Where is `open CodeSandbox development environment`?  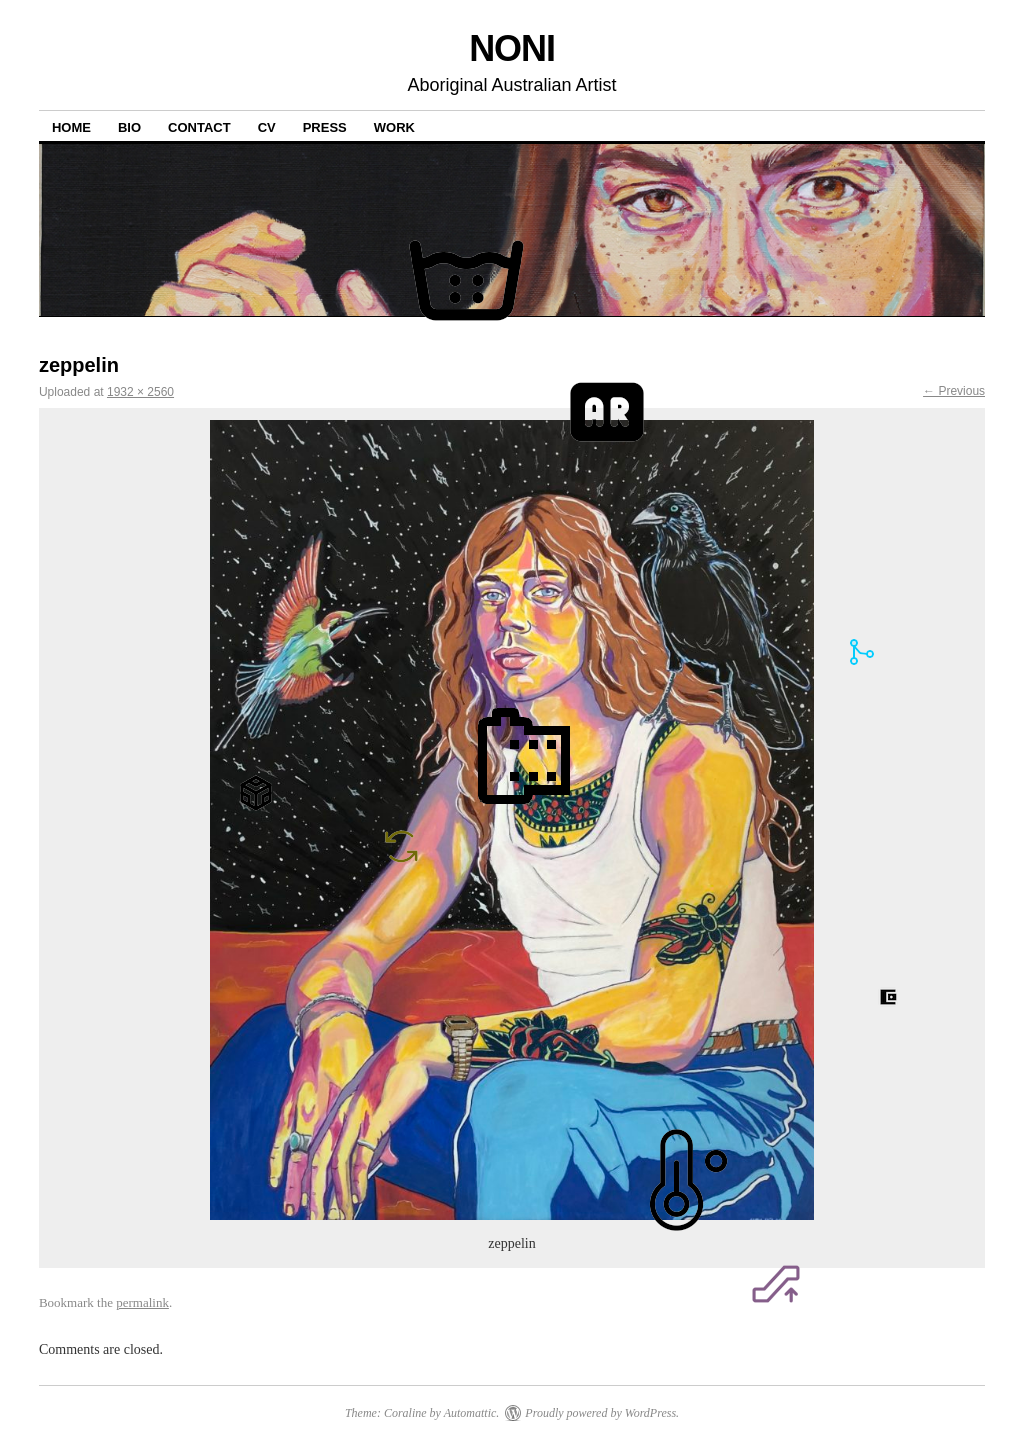
open CodeSandbox development environment is located at coordinates (256, 793).